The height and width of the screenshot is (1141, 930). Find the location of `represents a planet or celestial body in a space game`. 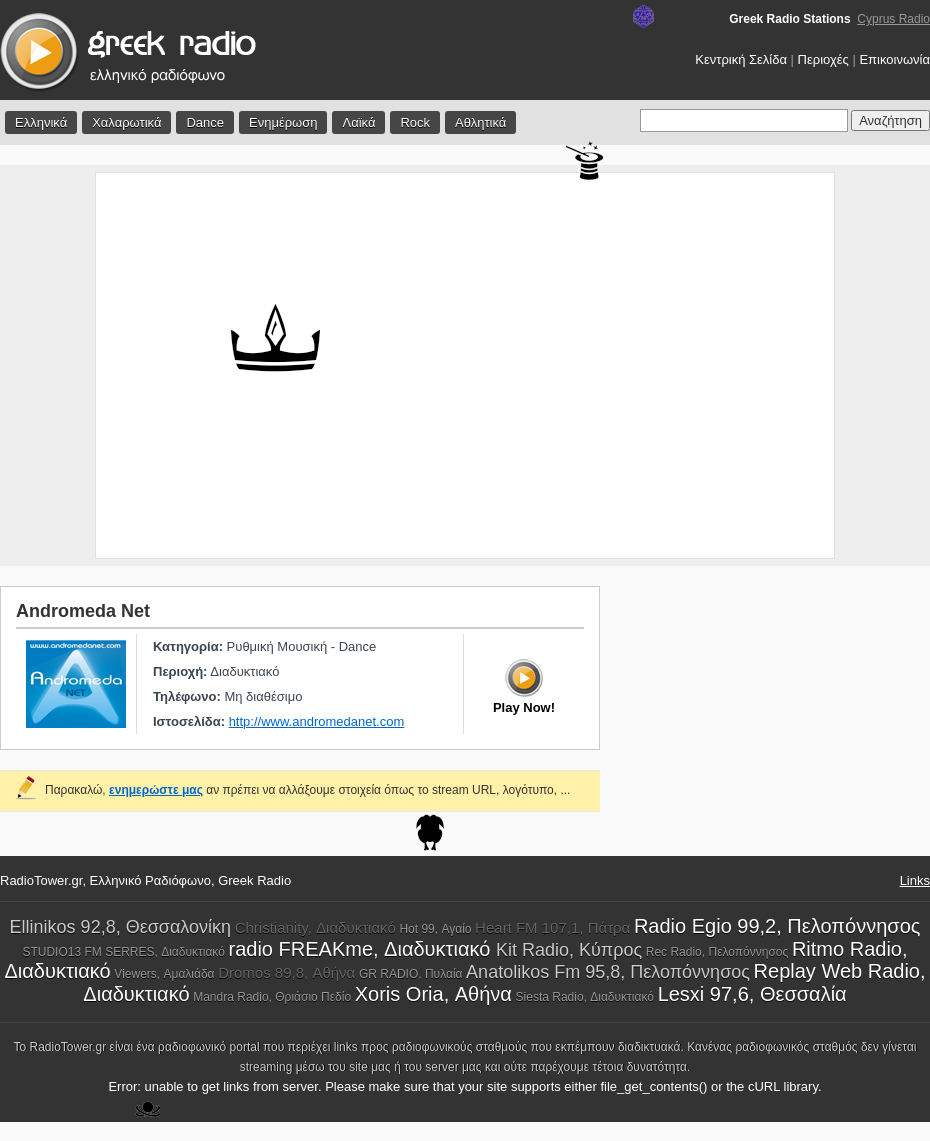

represents a planet or celestial body in a space game is located at coordinates (148, 1110).